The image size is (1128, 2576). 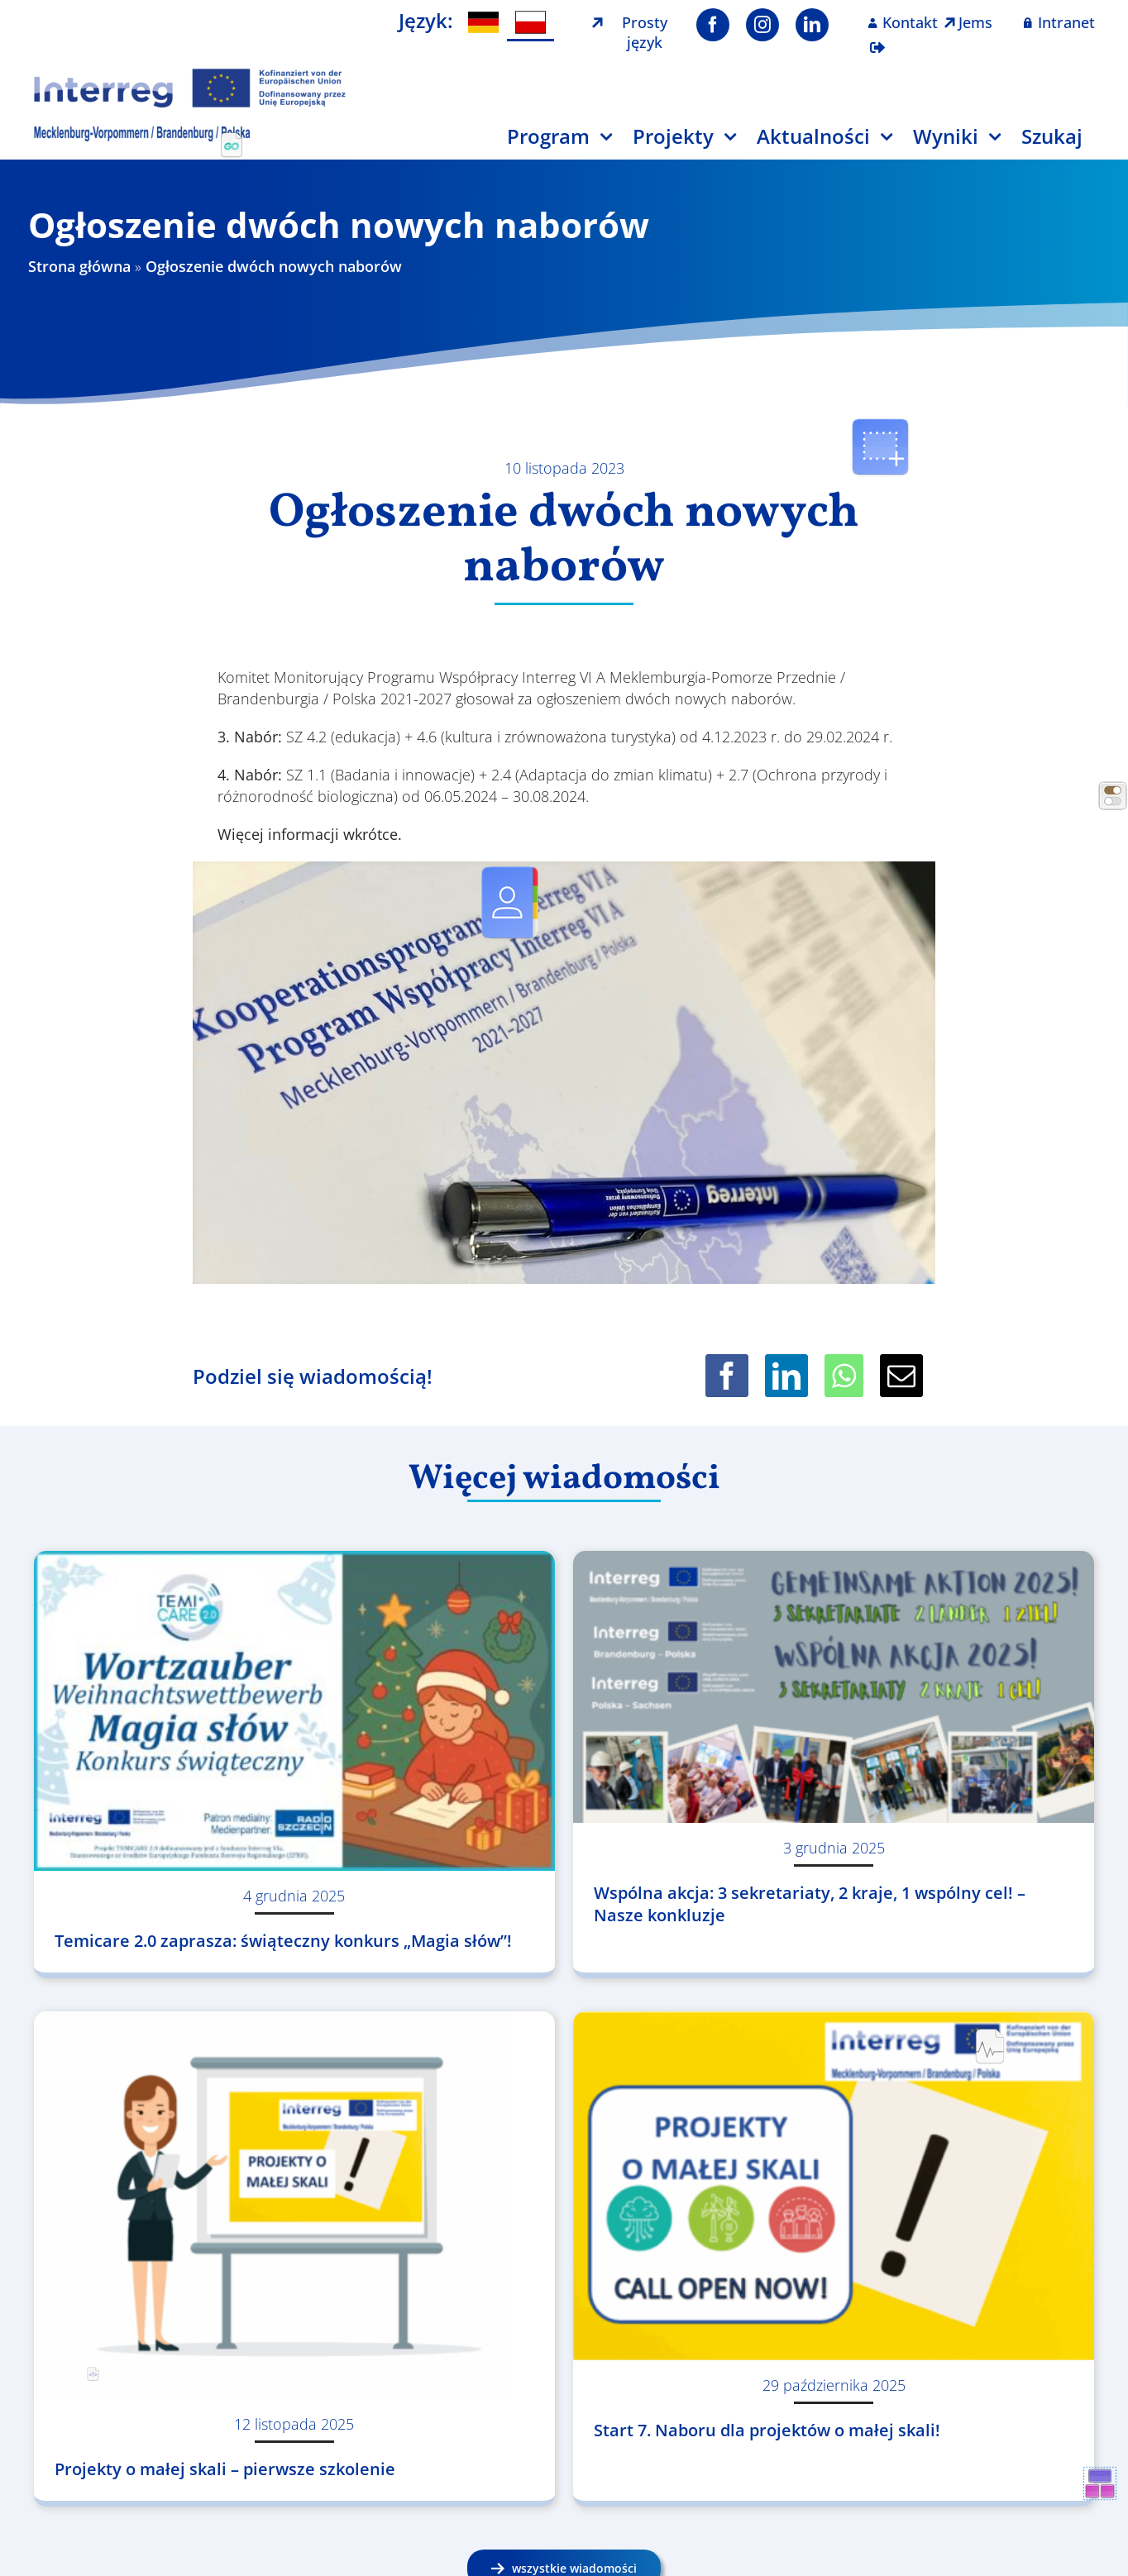 I want to click on open gnome tweaks settings, so click(x=1112, y=795).